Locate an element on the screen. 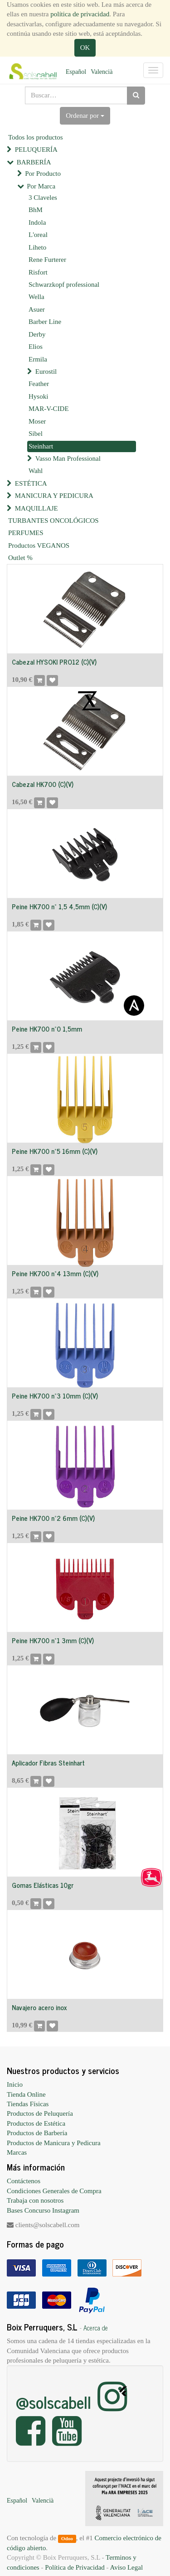 The width and height of the screenshot is (170, 2576). tuxedo computers brand logo is located at coordinates (89, 701).